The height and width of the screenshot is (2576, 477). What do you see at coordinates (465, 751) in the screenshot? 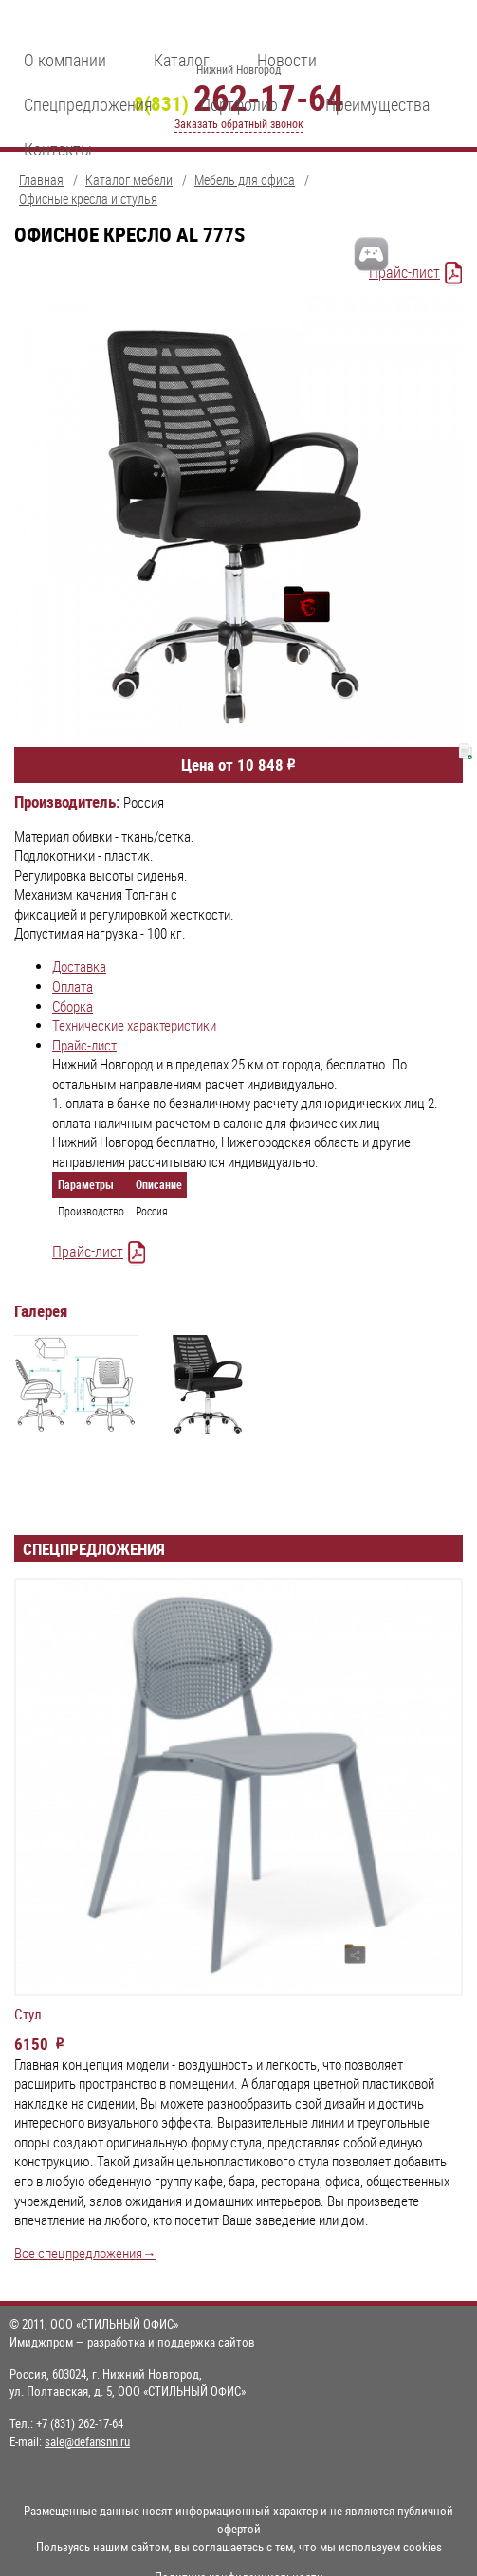
I see `create a new document` at bounding box center [465, 751].